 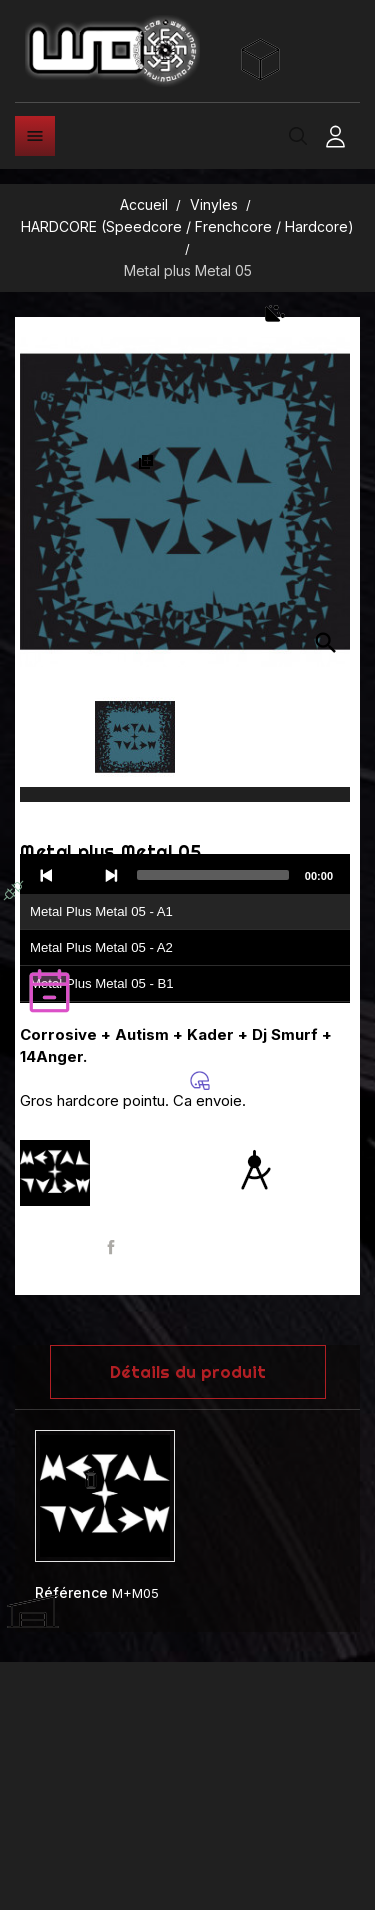 What do you see at coordinates (254, 1170) in the screenshot?
I see `access drawing or measurement tools` at bounding box center [254, 1170].